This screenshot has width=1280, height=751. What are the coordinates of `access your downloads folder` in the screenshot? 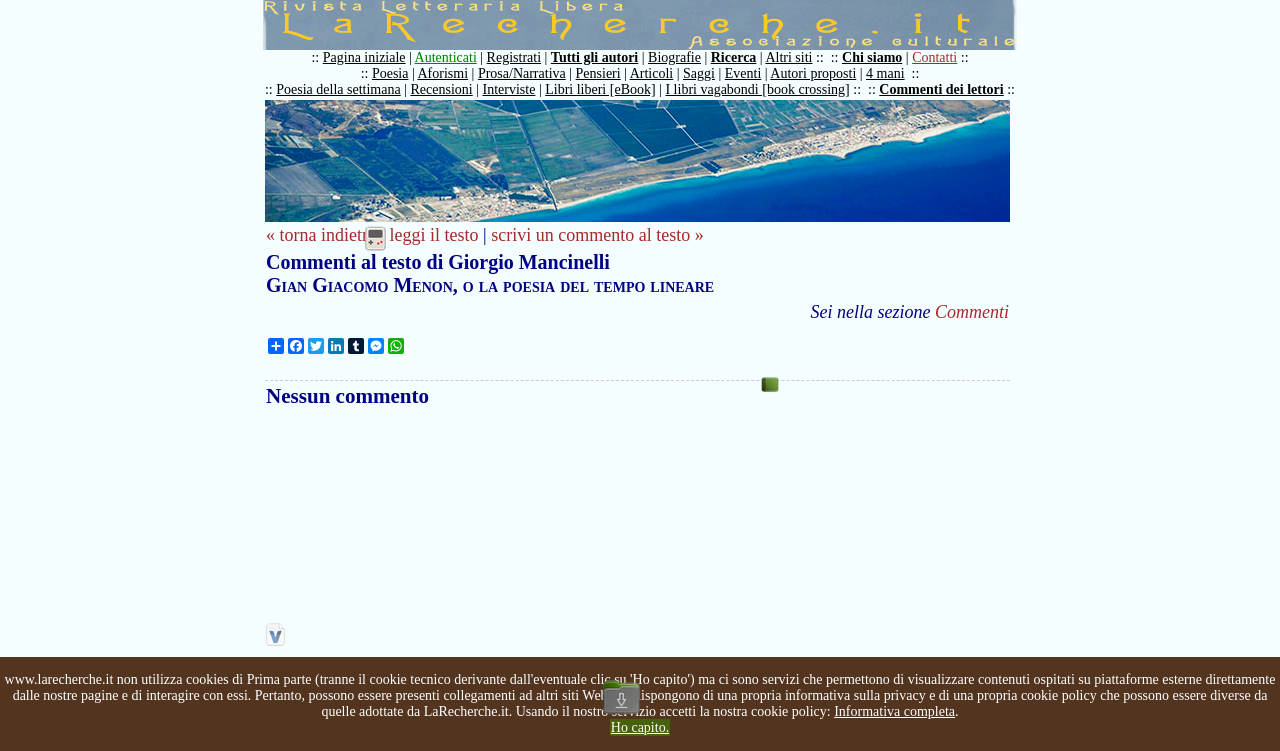 It's located at (621, 696).